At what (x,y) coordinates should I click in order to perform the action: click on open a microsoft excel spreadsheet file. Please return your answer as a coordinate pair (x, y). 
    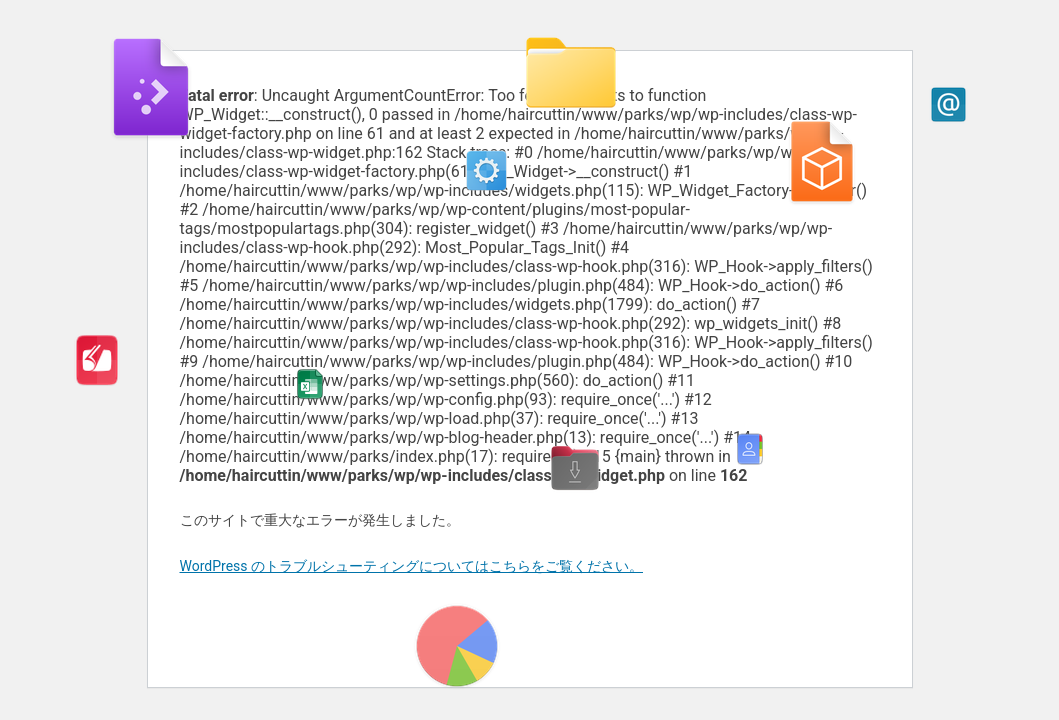
    Looking at the image, I should click on (310, 384).